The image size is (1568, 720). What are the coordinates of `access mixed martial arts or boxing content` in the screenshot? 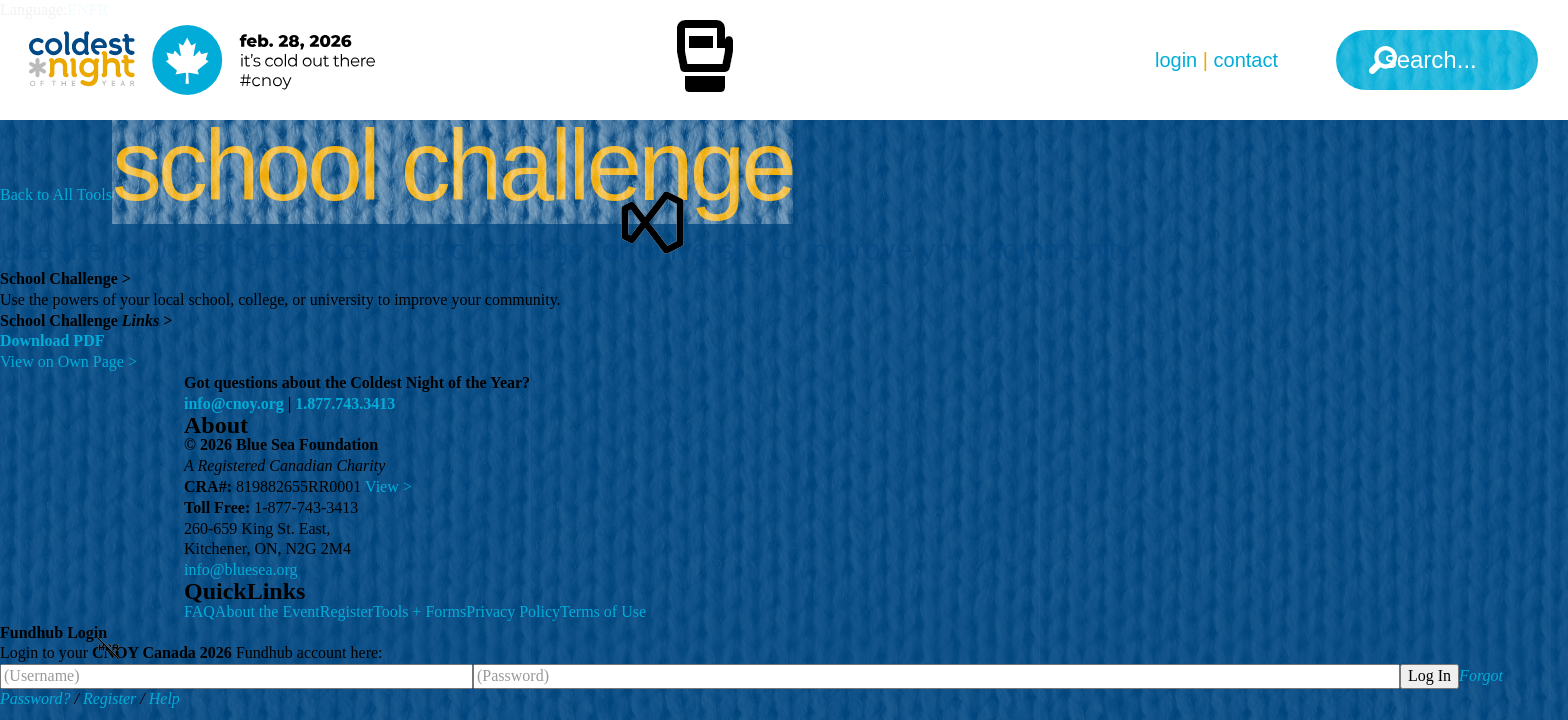 It's located at (705, 56).